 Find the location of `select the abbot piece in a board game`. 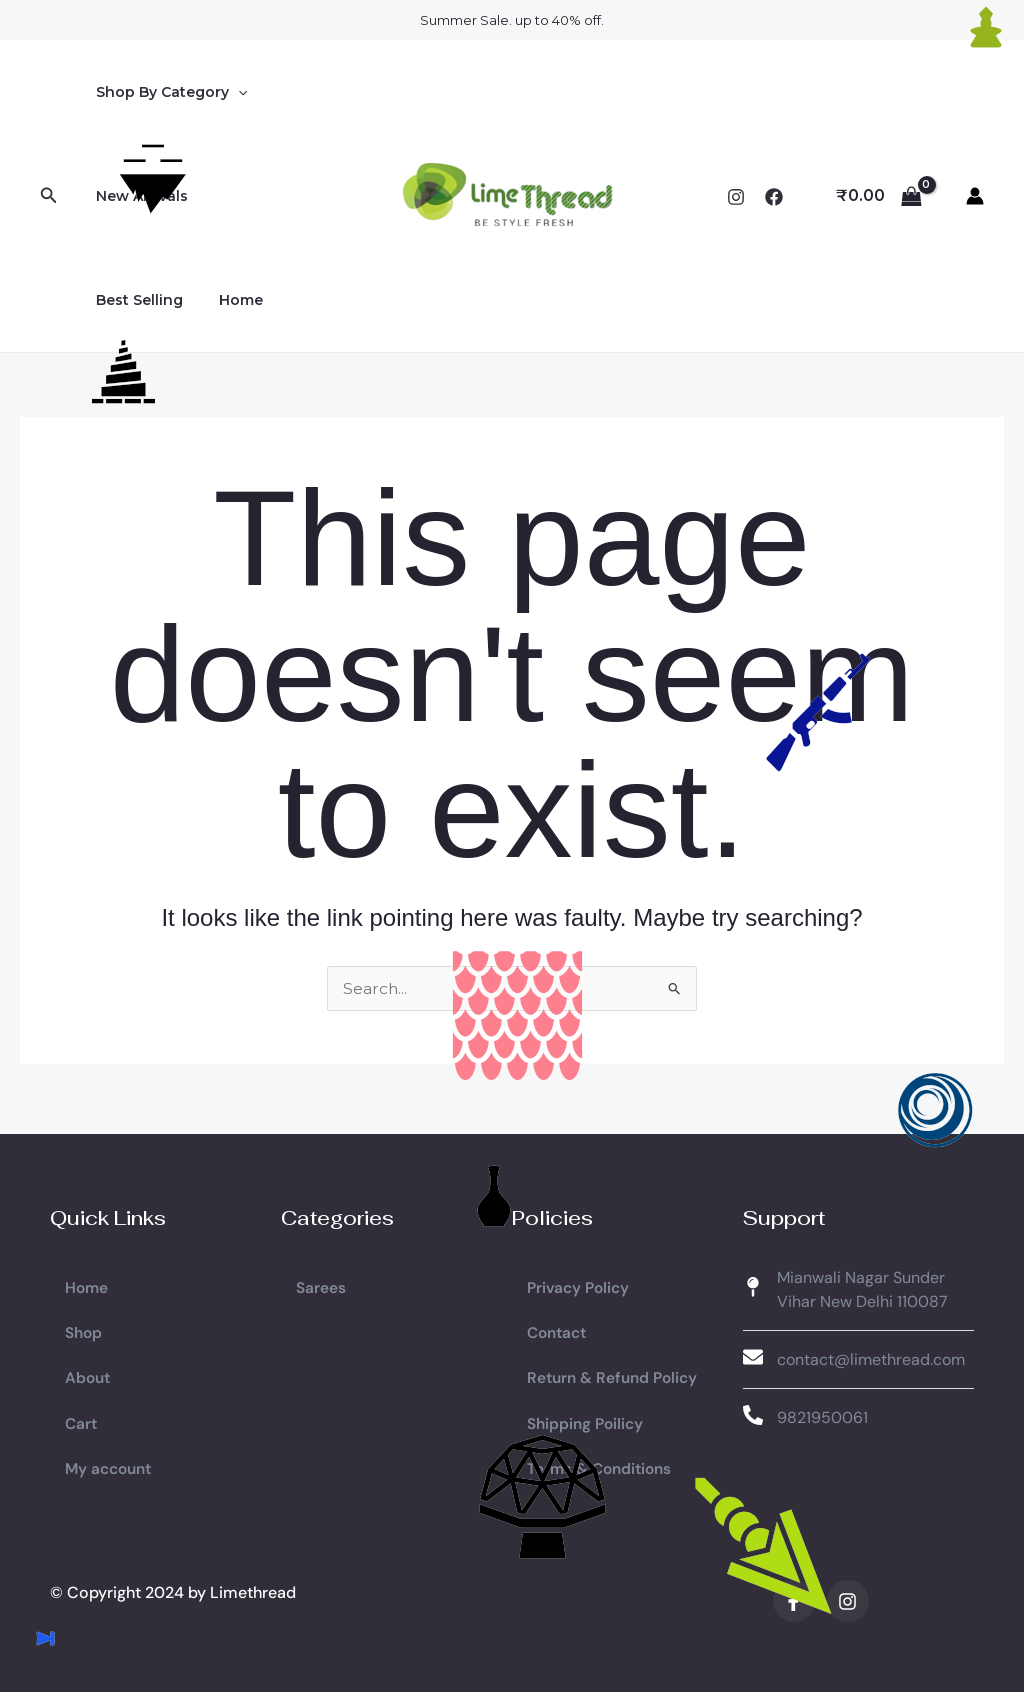

select the abbot piece in a board game is located at coordinates (986, 27).